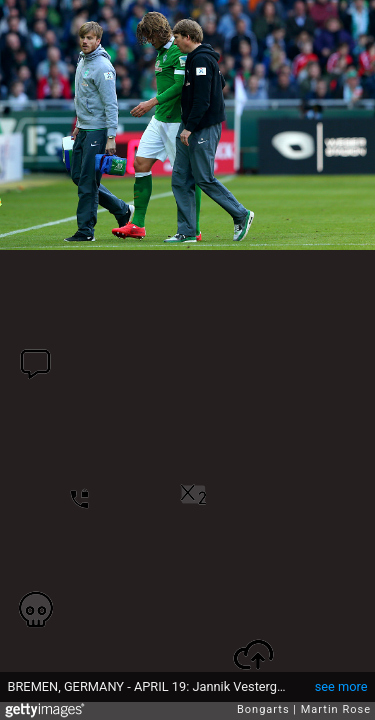  I want to click on upload file to cloud storage, so click(253, 654).